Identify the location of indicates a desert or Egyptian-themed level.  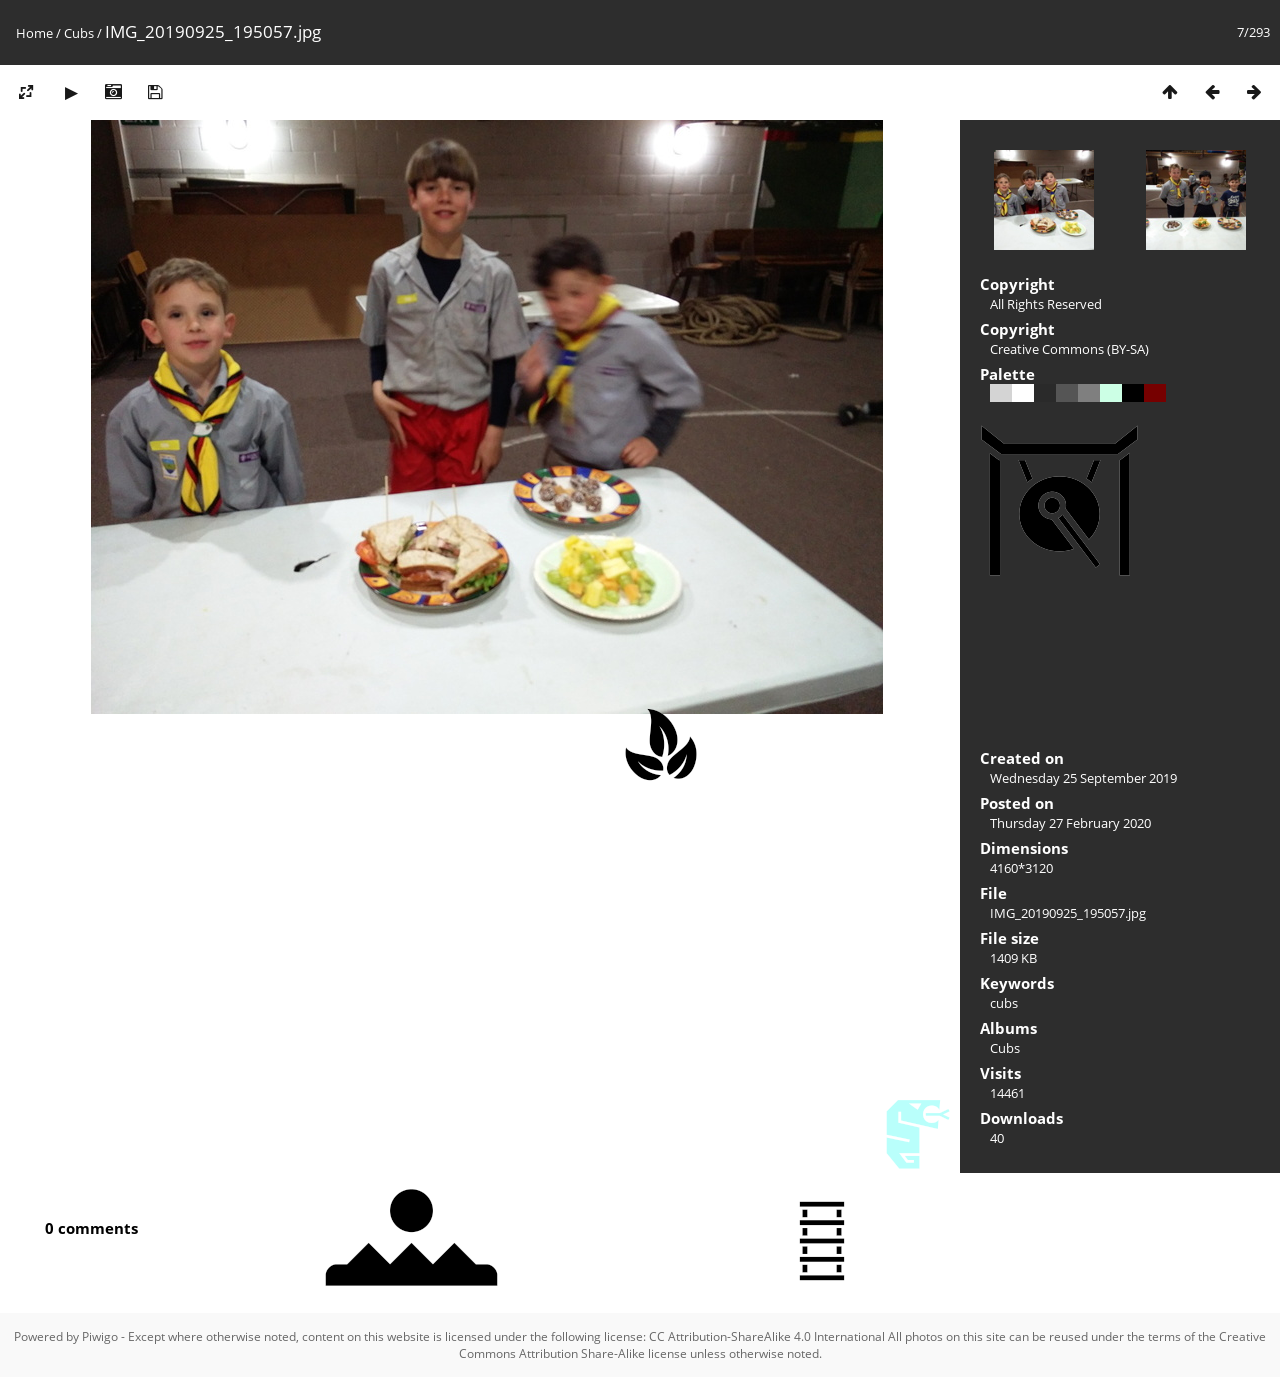
(411, 1237).